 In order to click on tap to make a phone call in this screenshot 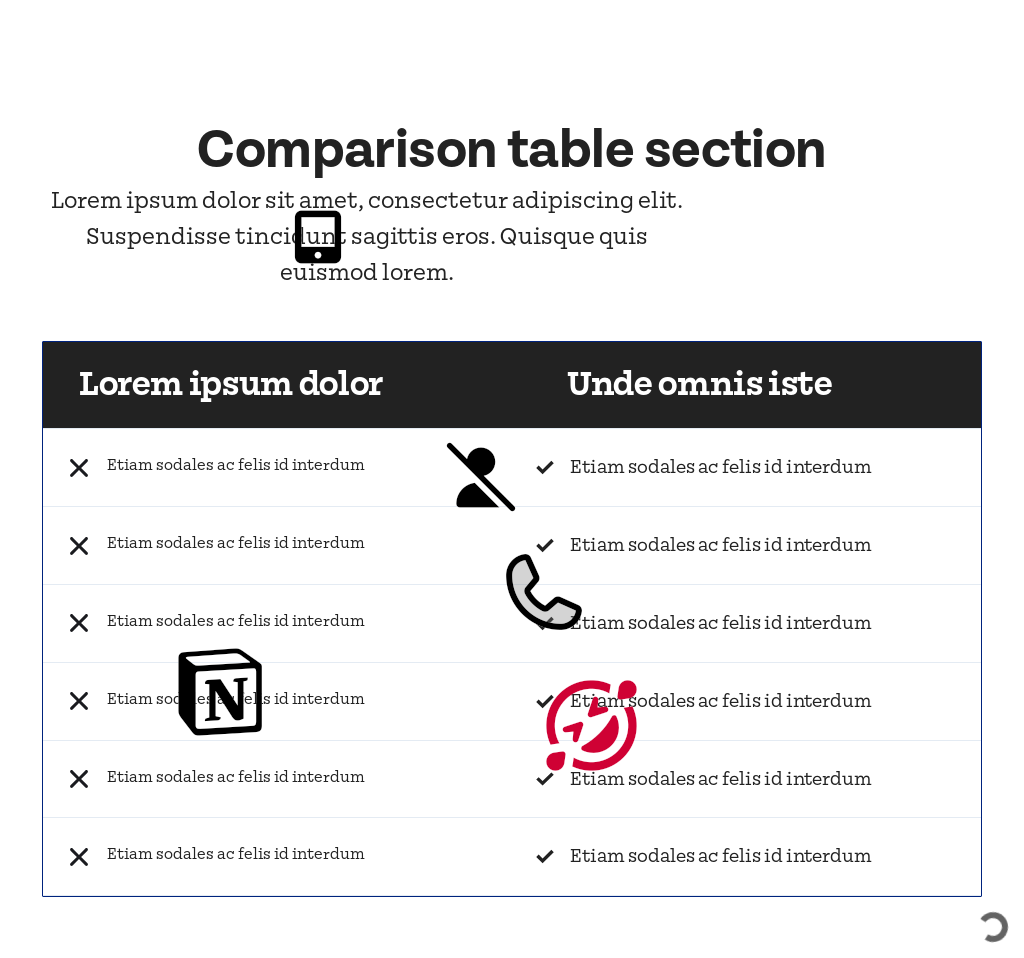, I will do `click(542, 593)`.